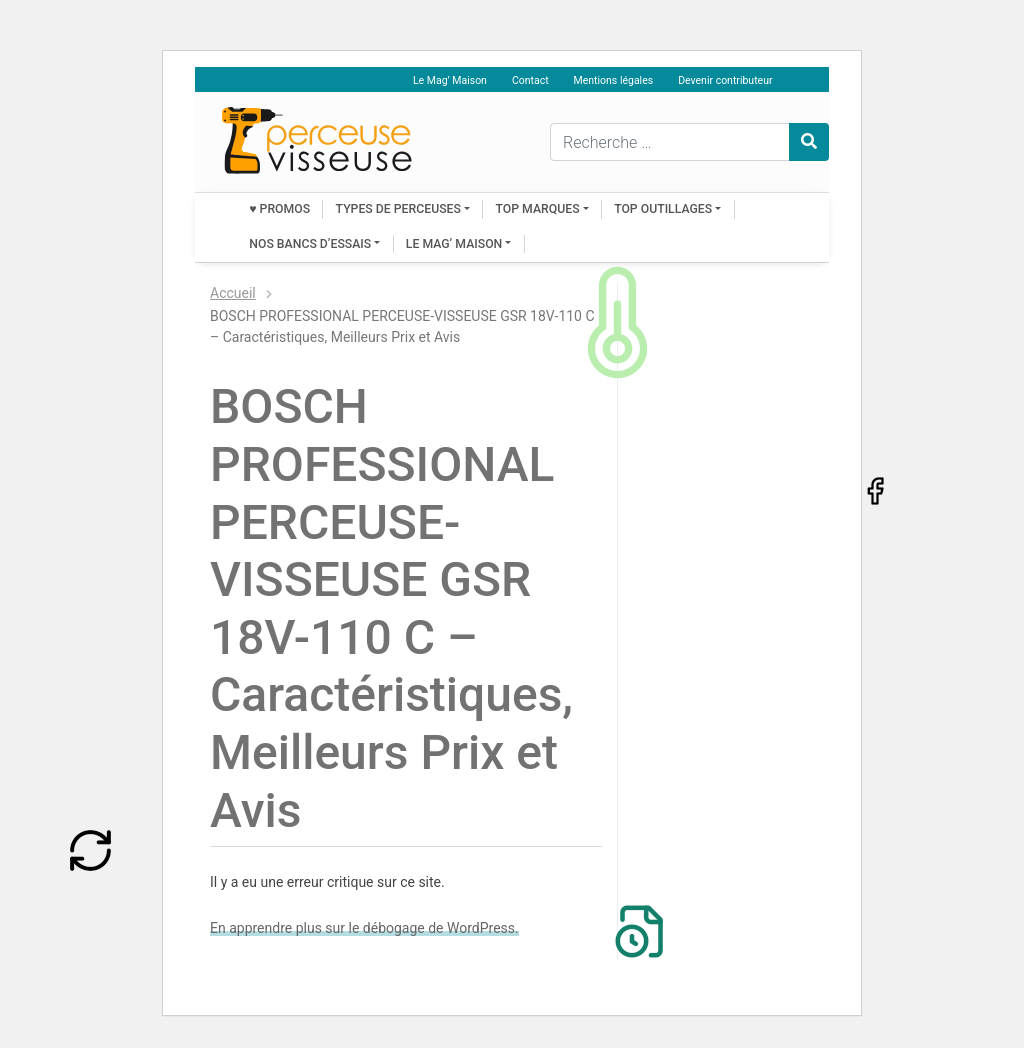 This screenshot has width=1024, height=1048. What do you see at coordinates (875, 491) in the screenshot?
I see `open Facebook app` at bounding box center [875, 491].